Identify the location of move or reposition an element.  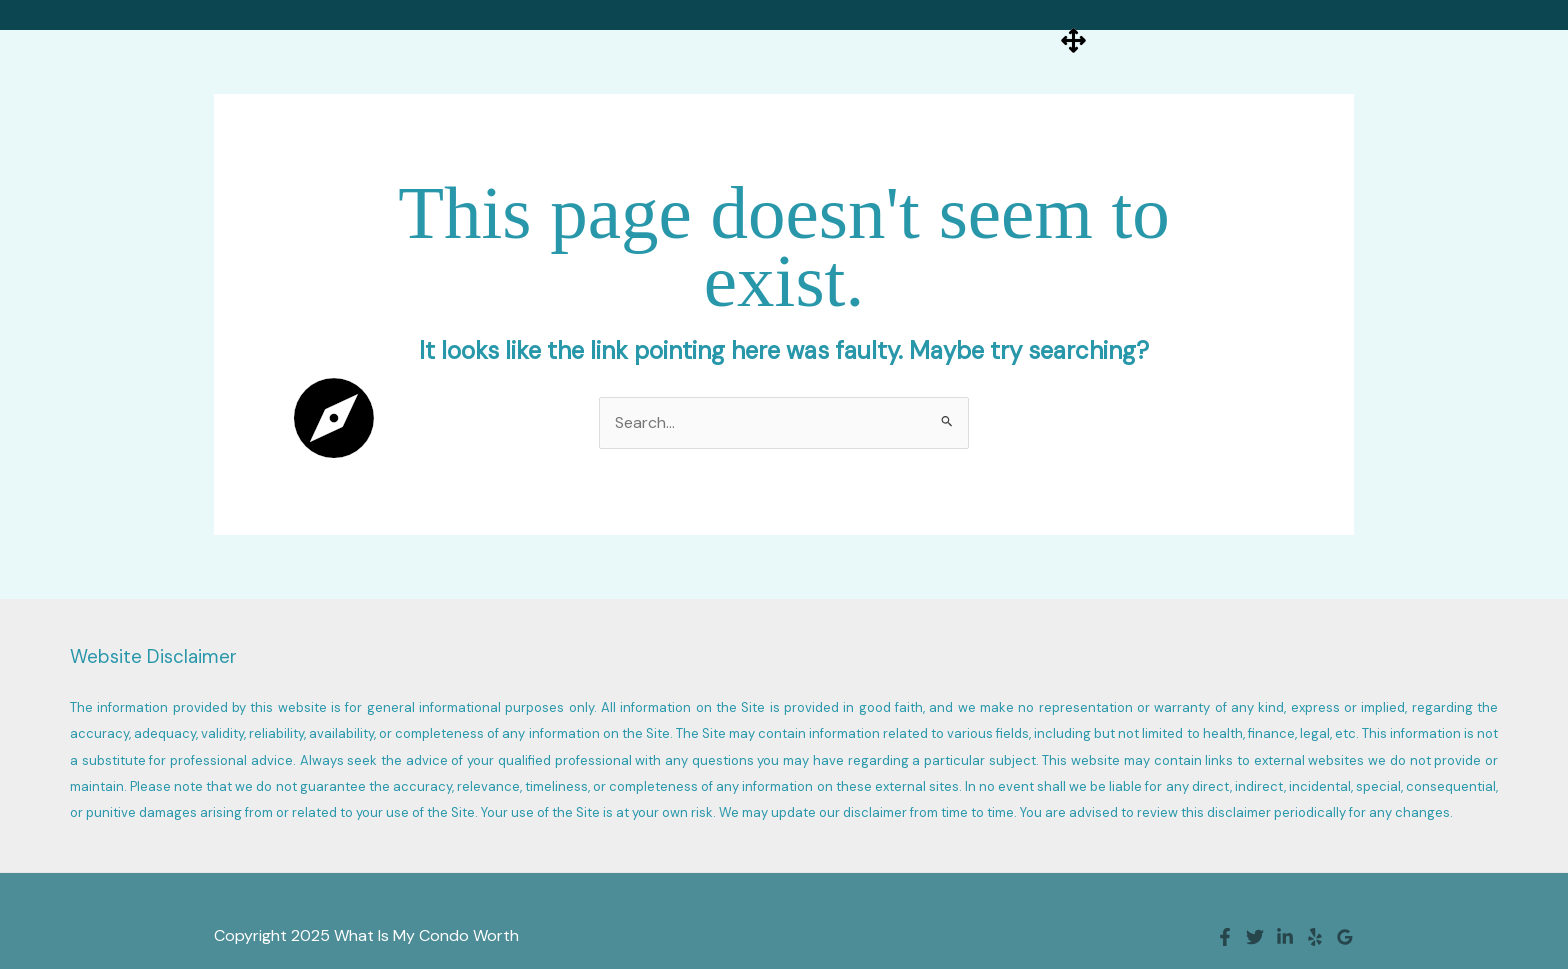
(1073, 40).